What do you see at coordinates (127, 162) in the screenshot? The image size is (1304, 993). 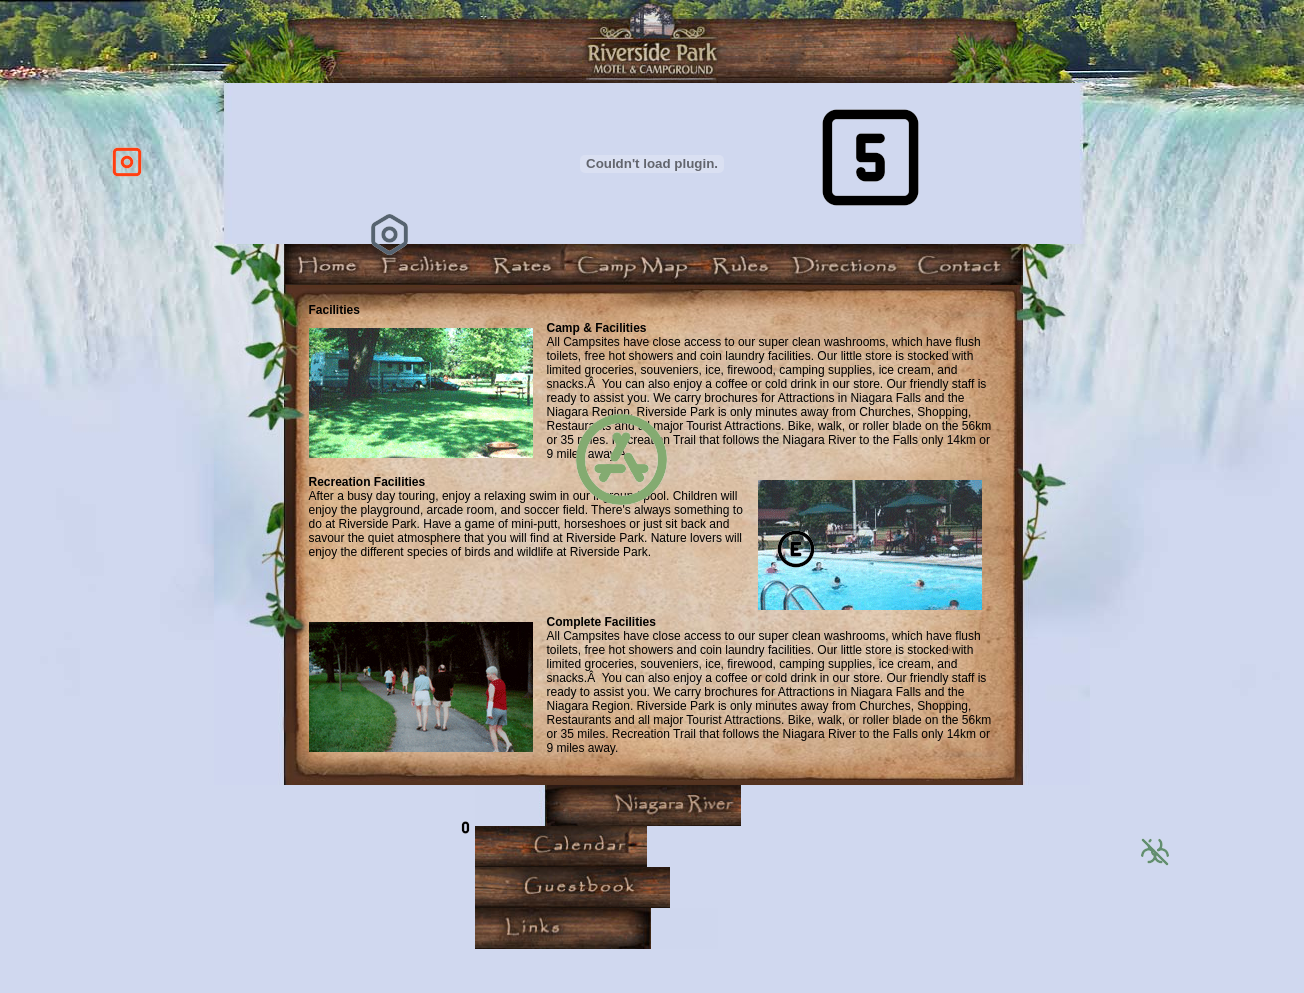 I see `apply a mask to selected layer or object` at bounding box center [127, 162].